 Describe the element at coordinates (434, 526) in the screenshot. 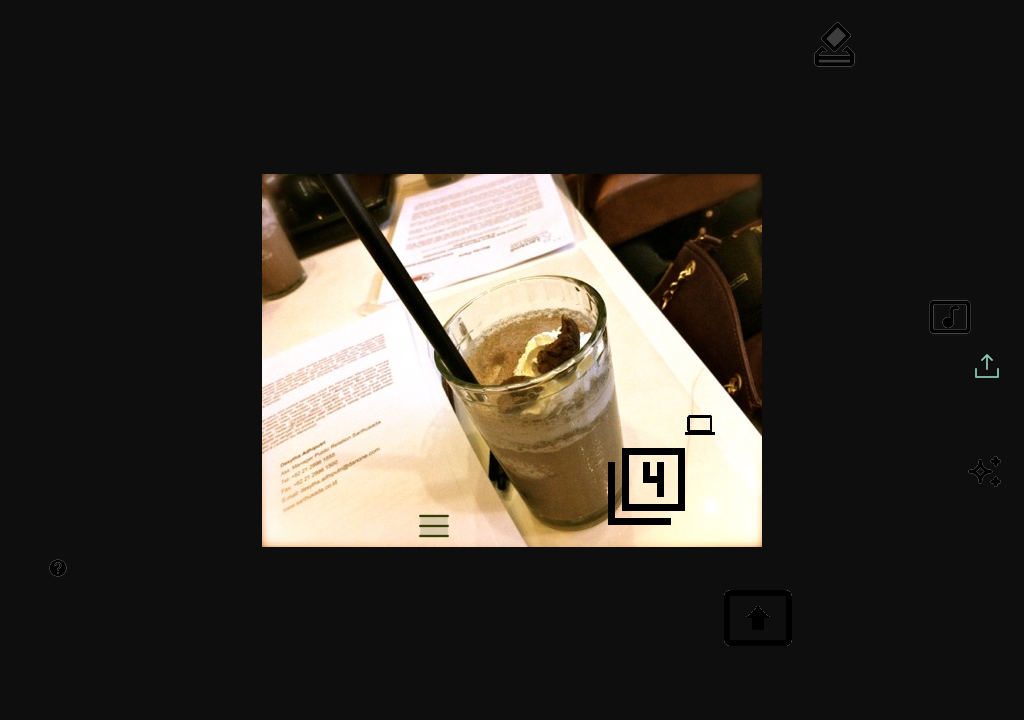

I see `view items in list format` at that location.